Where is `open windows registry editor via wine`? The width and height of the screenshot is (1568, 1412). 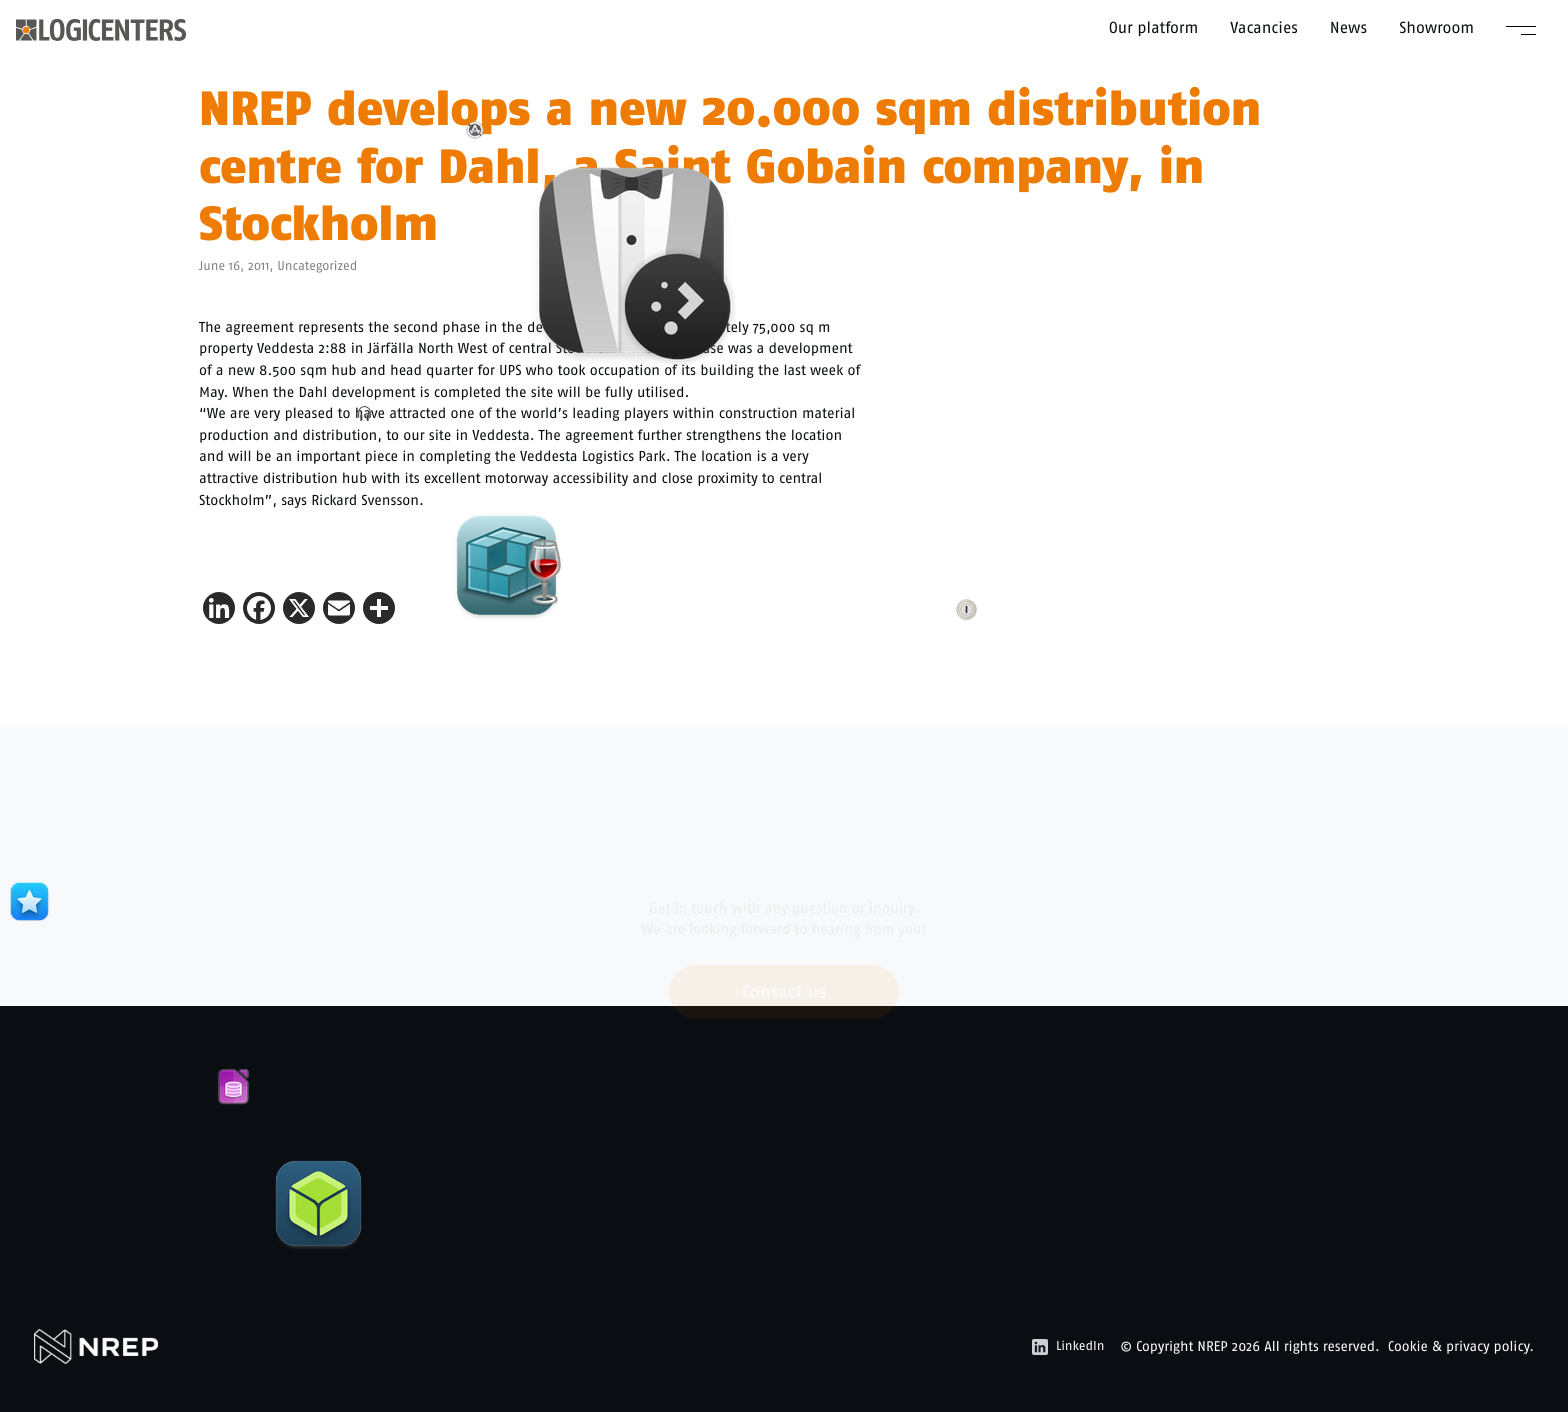
open windows registry editor via wine is located at coordinates (506, 565).